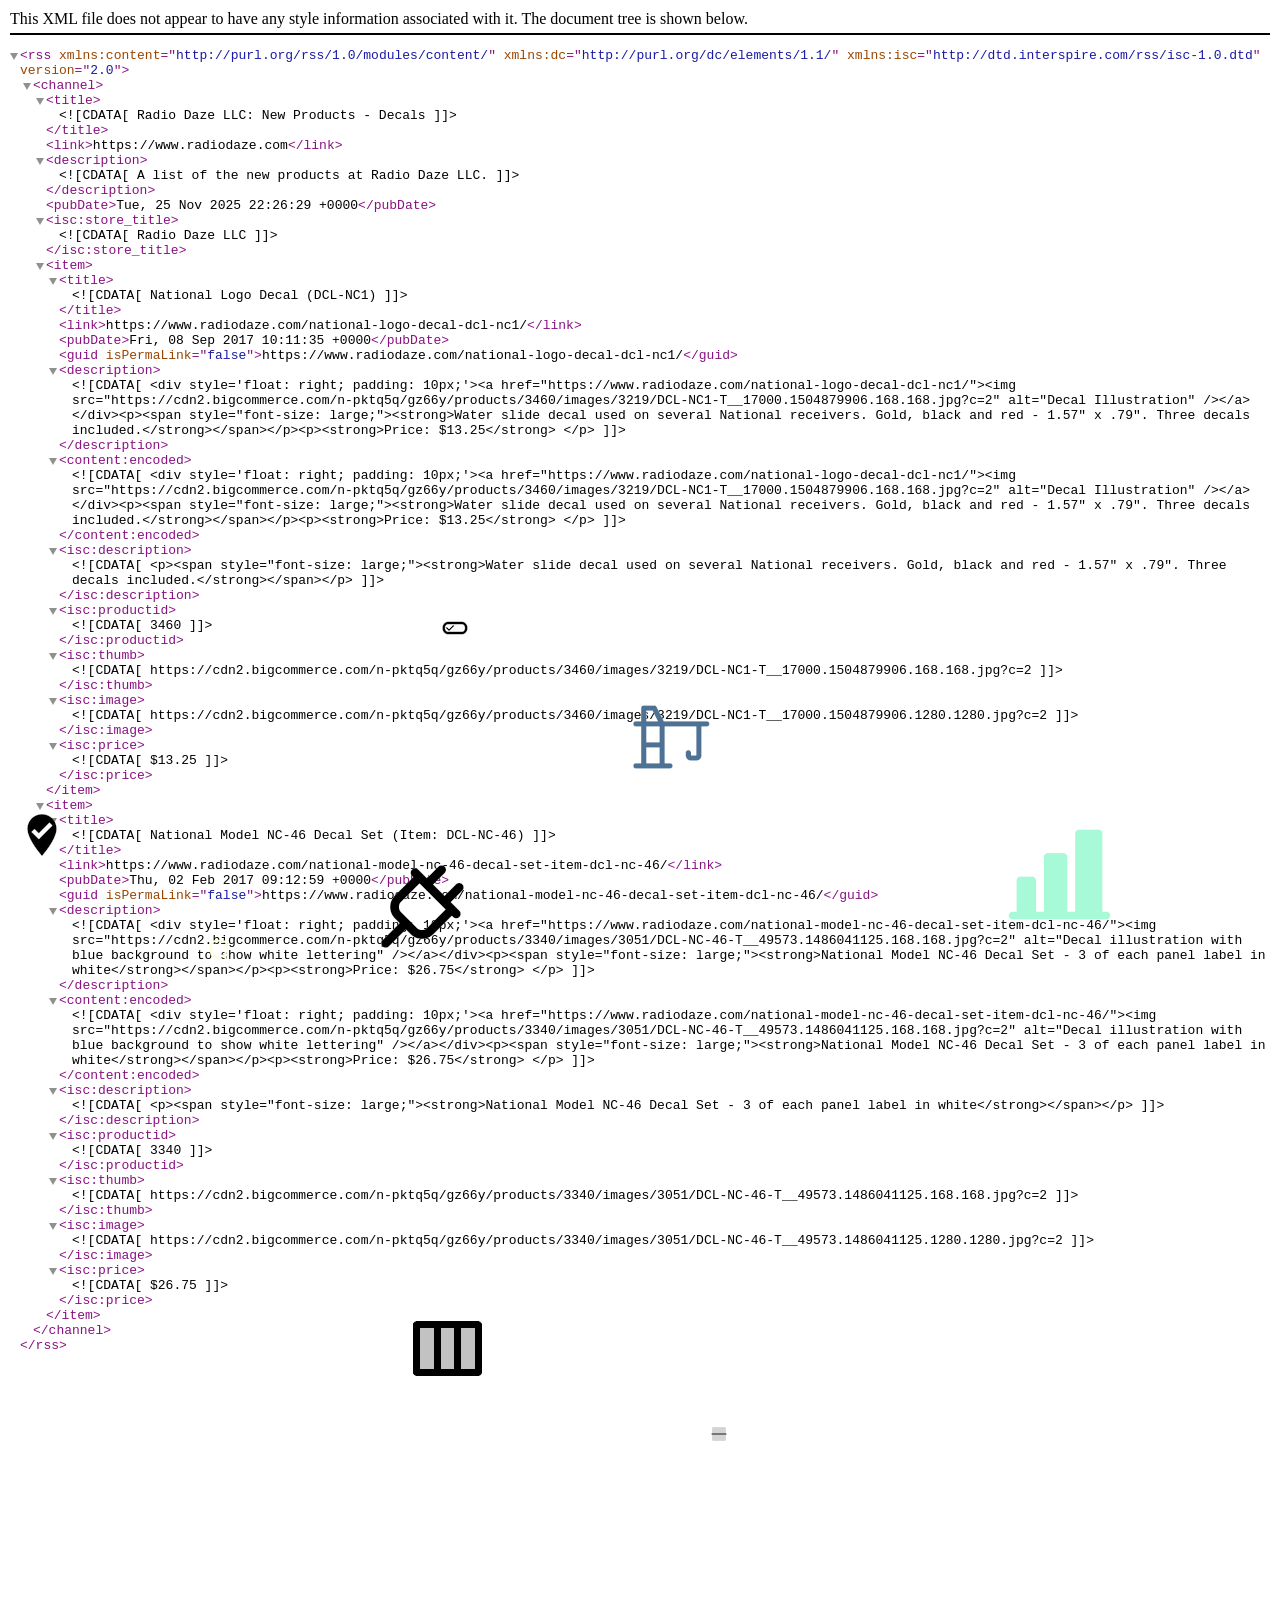 This screenshot has height=1614, width=1280. What do you see at coordinates (455, 628) in the screenshot?
I see `edit or modify attribute settings` at bounding box center [455, 628].